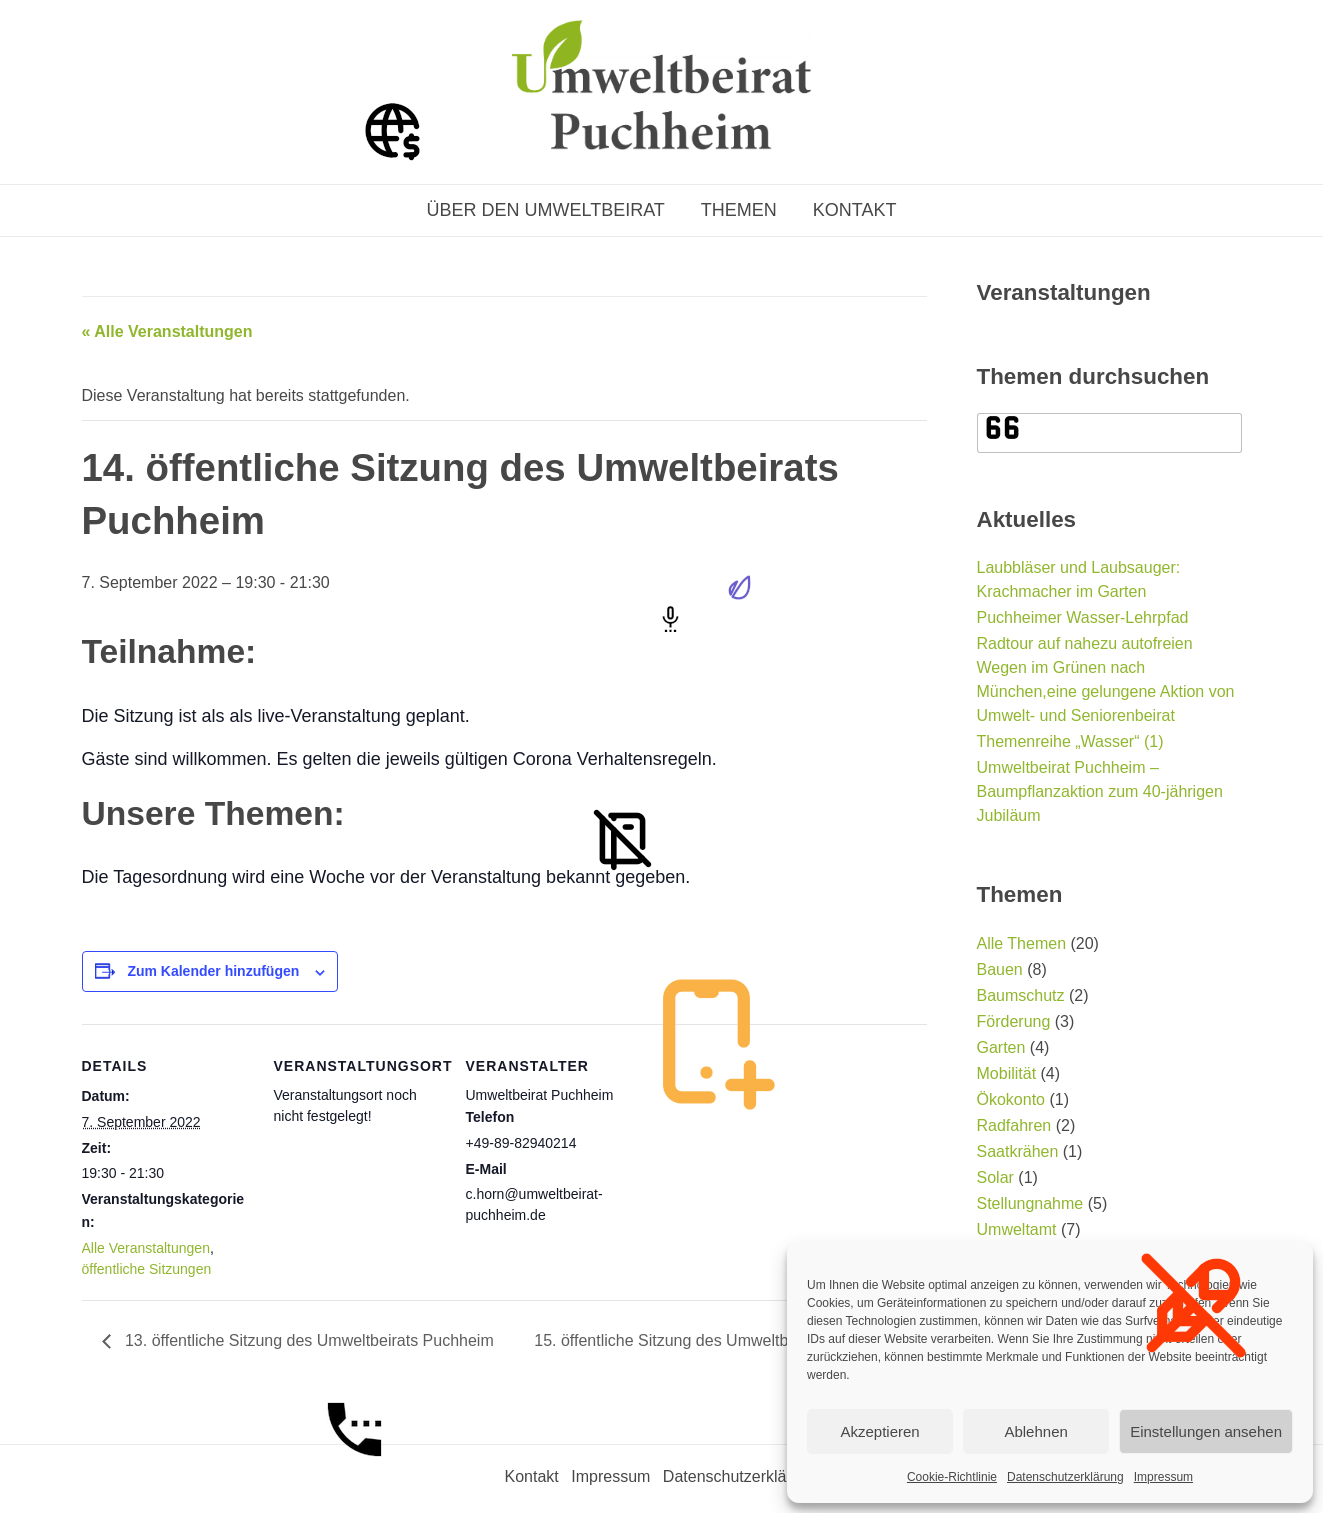 The width and height of the screenshot is (1323, 1513). I want to click on disable handwriting or stylus input, so click(1193, 1305).